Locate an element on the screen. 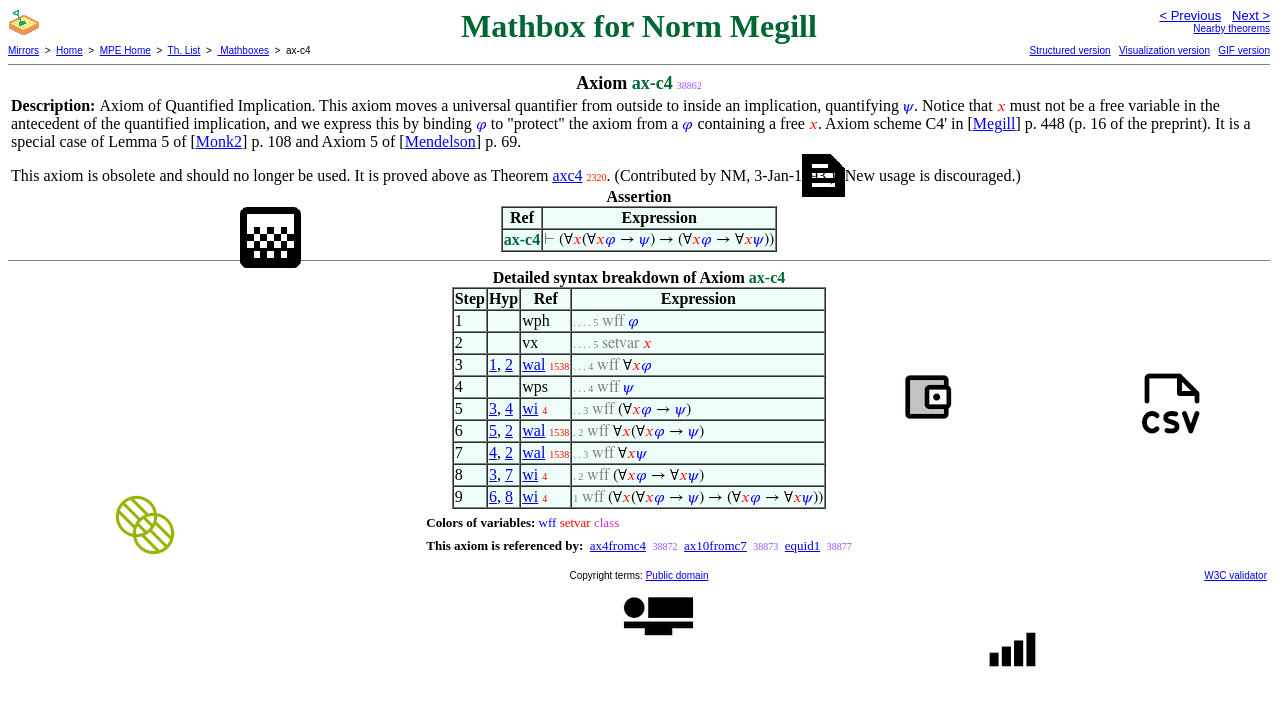 This screenshot has height=720, width=1278. access your digital wallet is located at coordinates (927, 397).